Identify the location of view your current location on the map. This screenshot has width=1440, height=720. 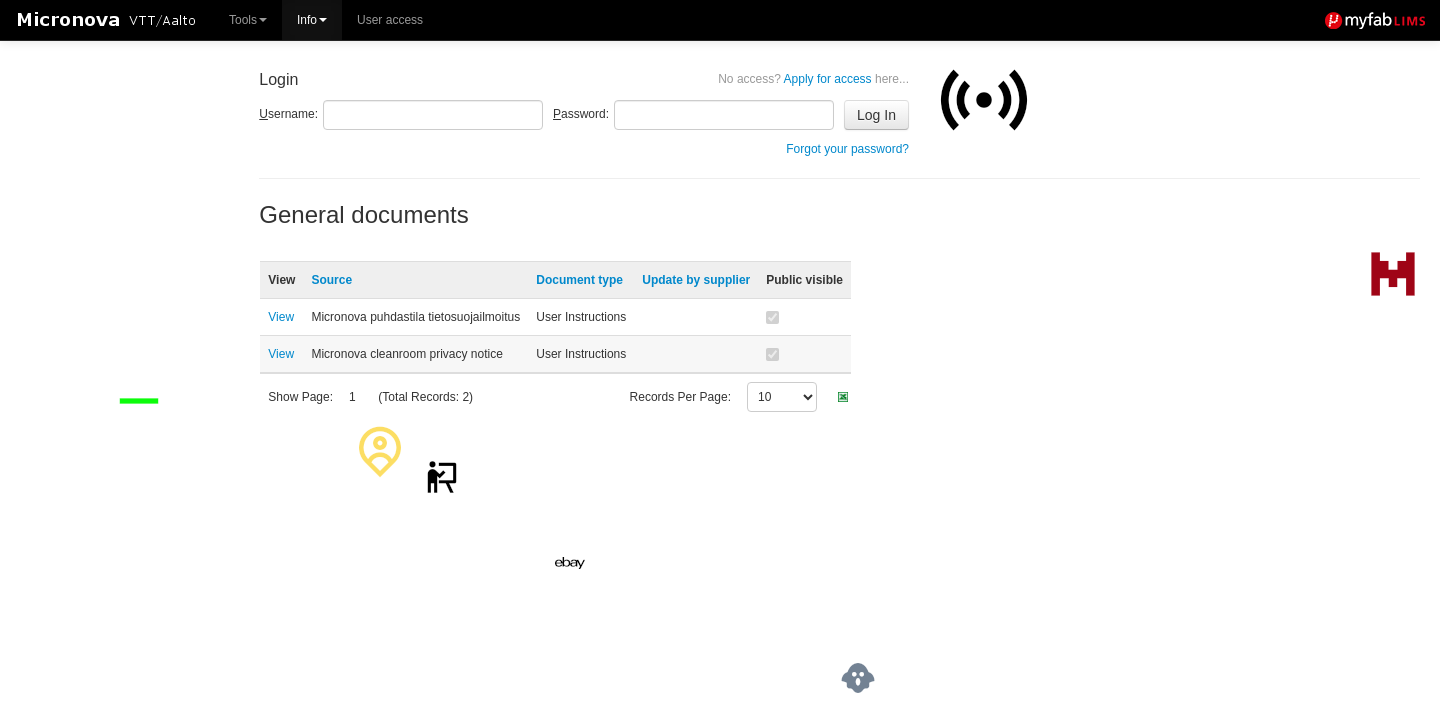
(380, 450).